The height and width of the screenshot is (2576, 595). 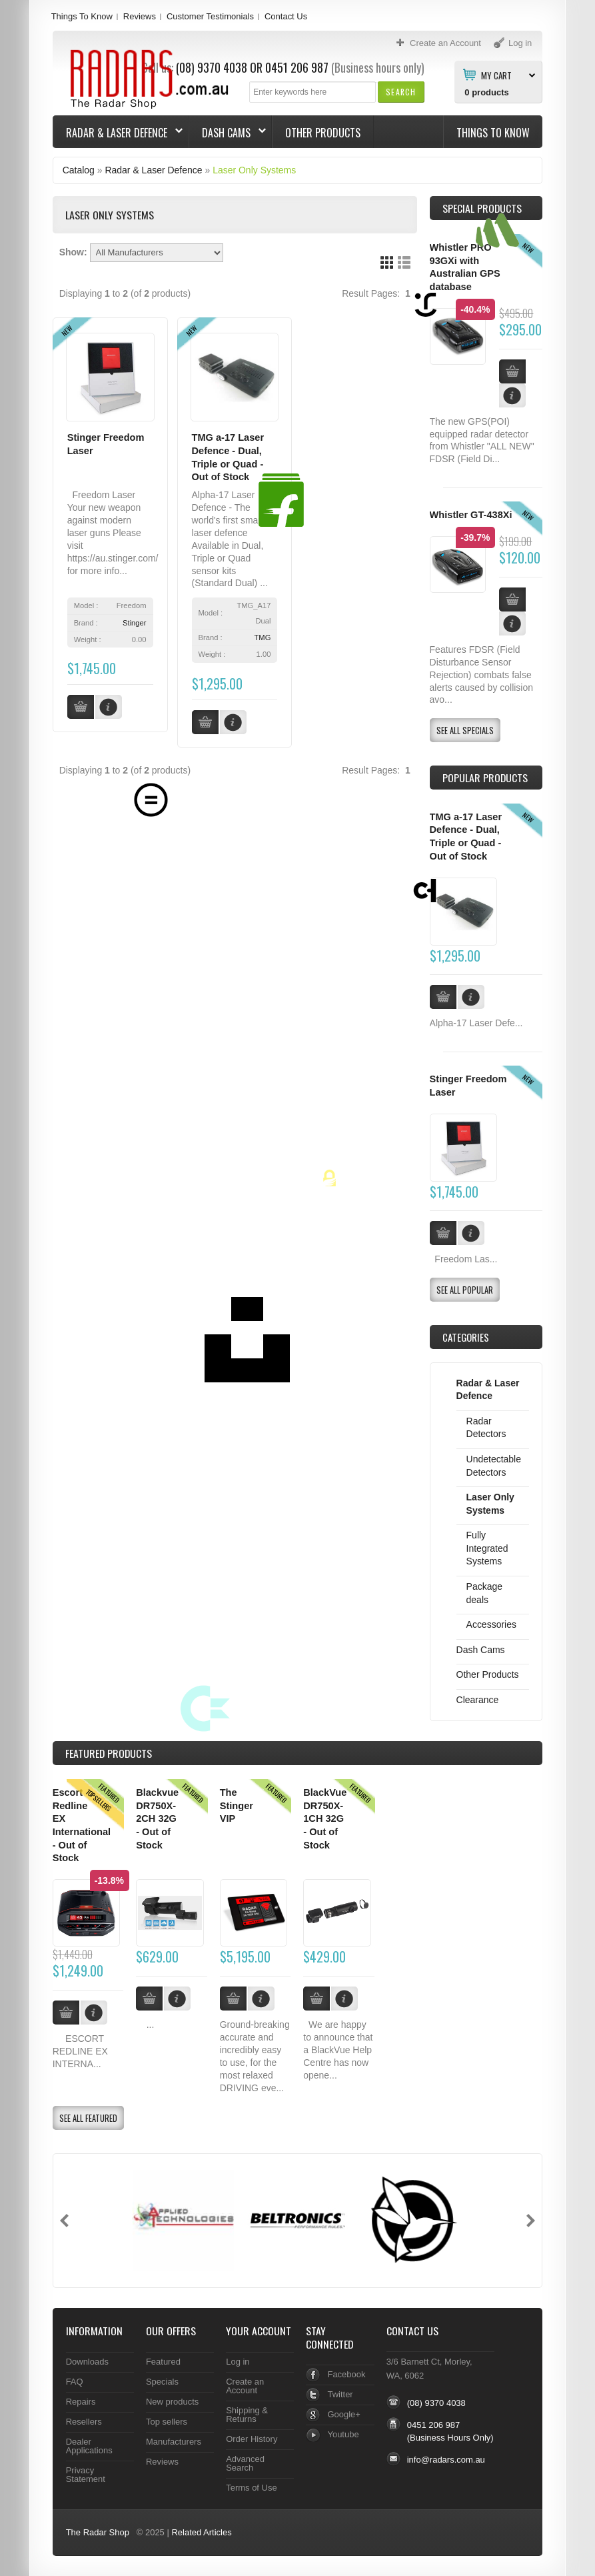 I want to click on open unsplash to browse stock photos, so click(x=247, y=1340).